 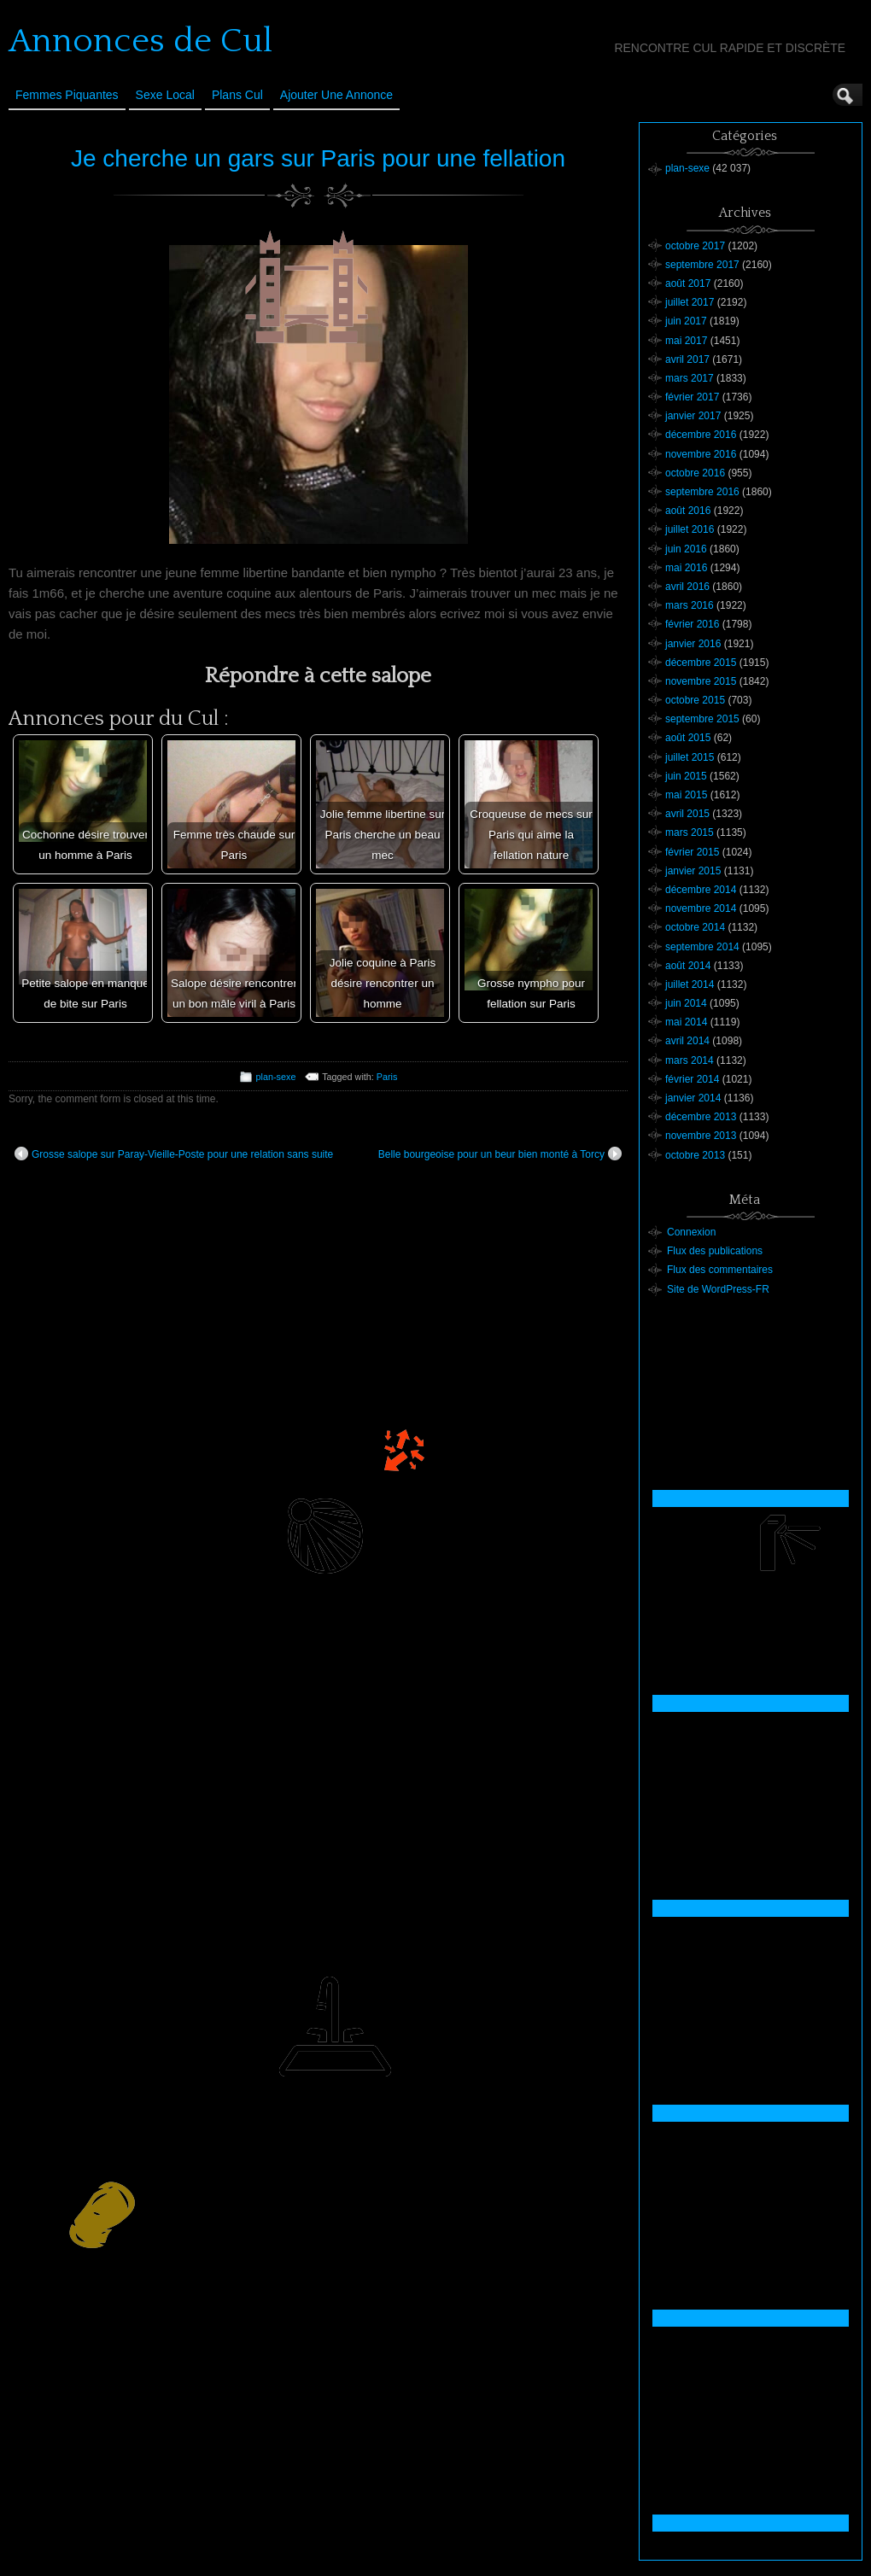 What do you see at coordinates (790, 1540) in the screenshot?
I see `access control or gated entry point` at bounding box center [790, 1540].